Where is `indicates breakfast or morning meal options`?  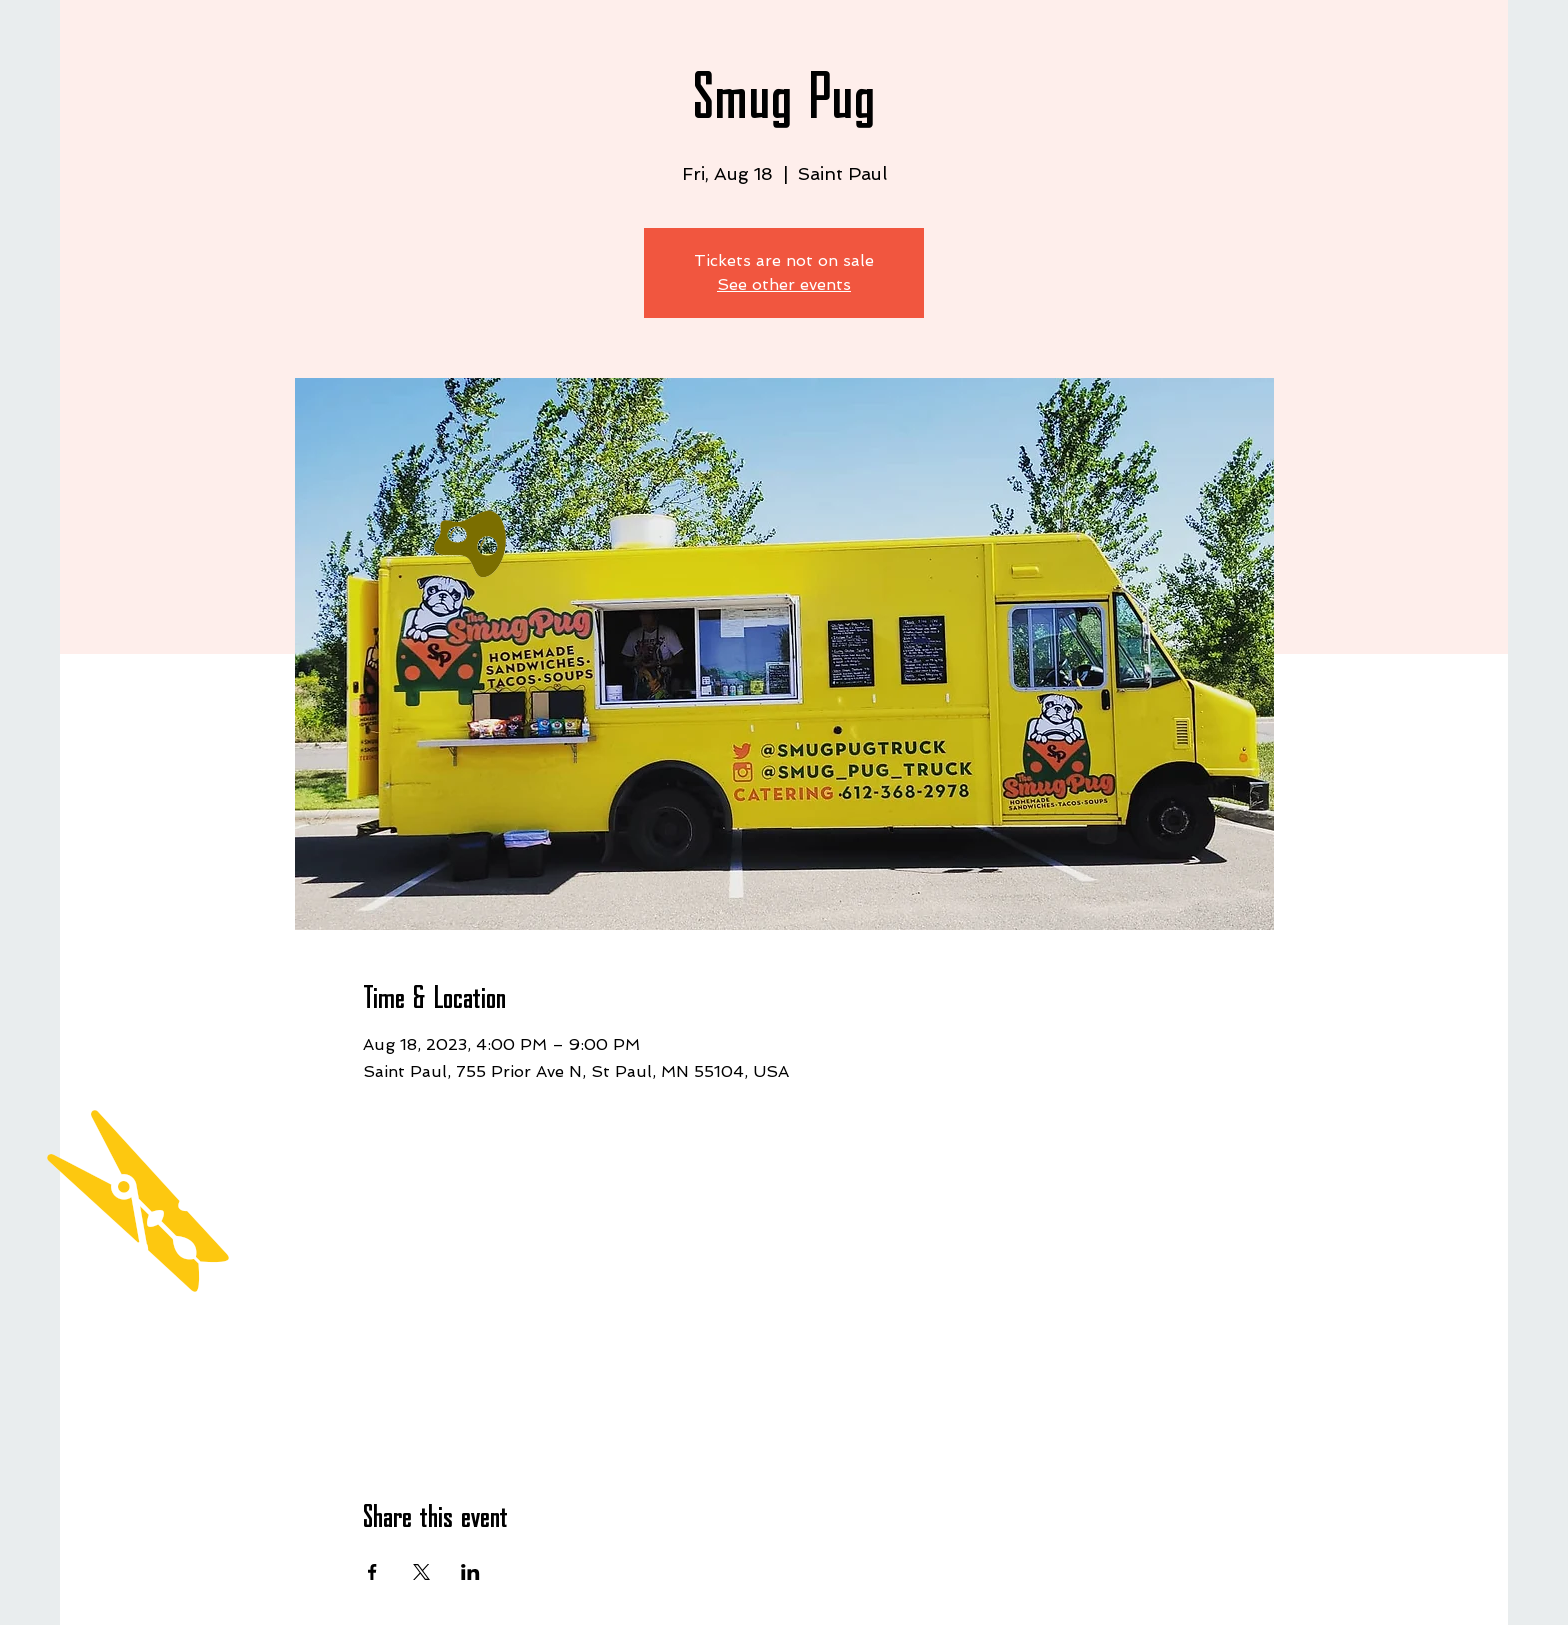 indicates breakfast or morning meal options is located at coordinates (470, 544).